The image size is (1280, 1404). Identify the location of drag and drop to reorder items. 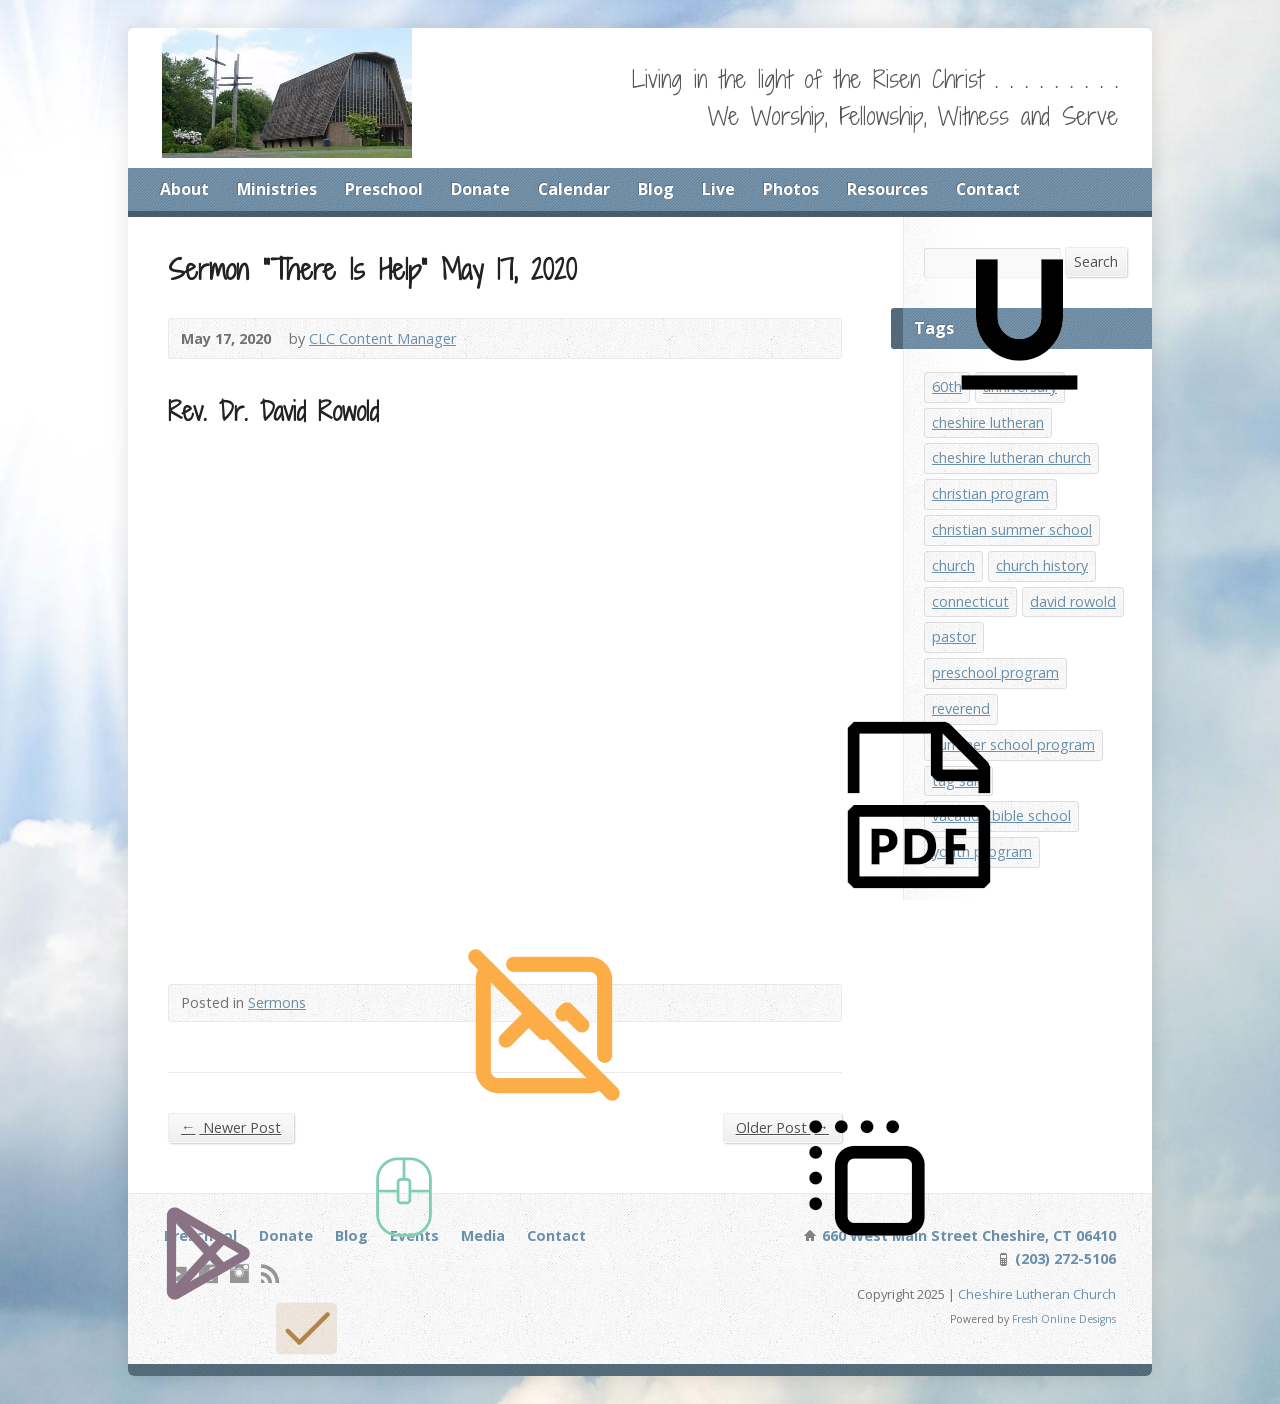
(867, 1178).